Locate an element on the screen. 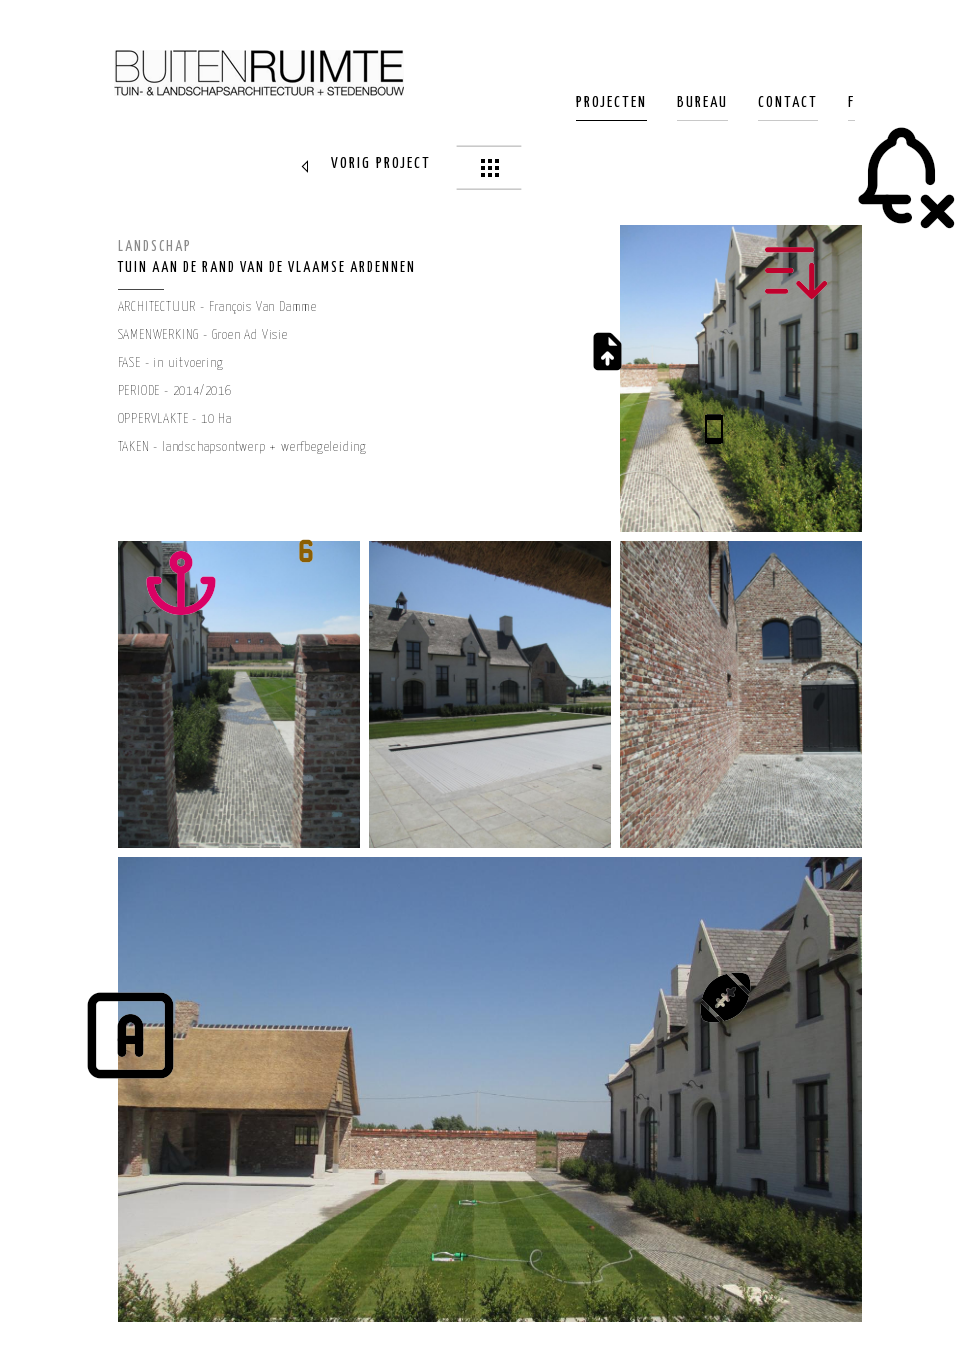 This screenshot has width=978, height=1347. indicates item number 6 in a list or sequence is located at coordinates (306, 551).